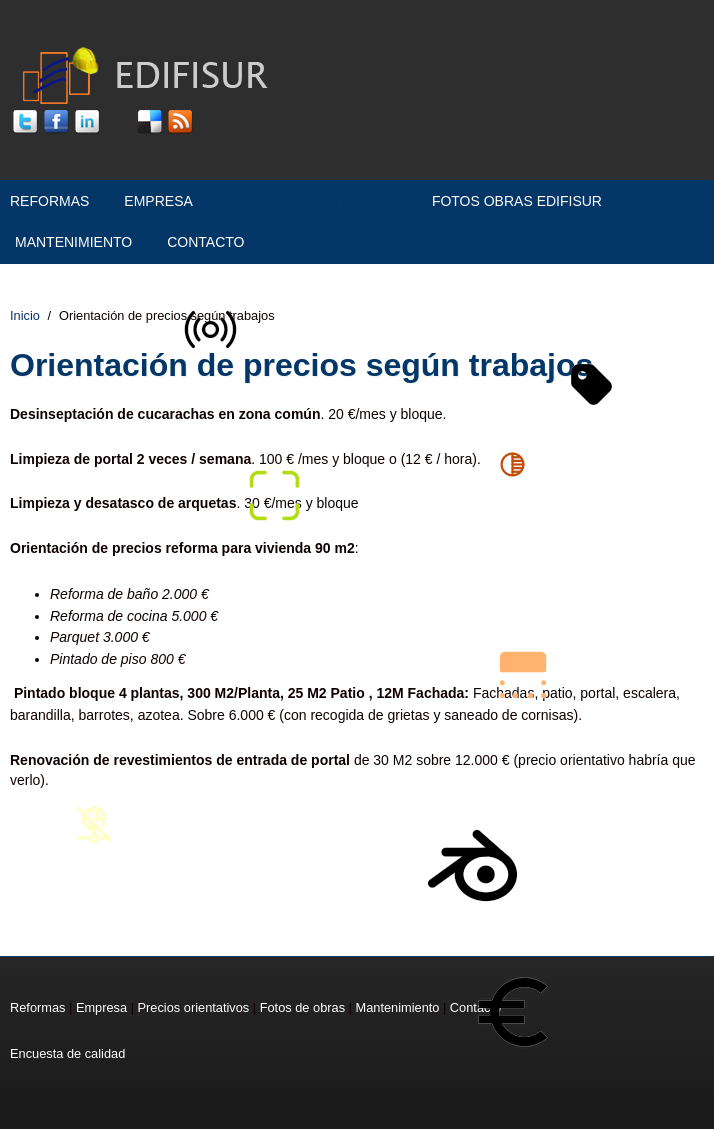  Describe the element at coordinates (513, 1012) in the screenshot. I see `view prices in euros` at that location.